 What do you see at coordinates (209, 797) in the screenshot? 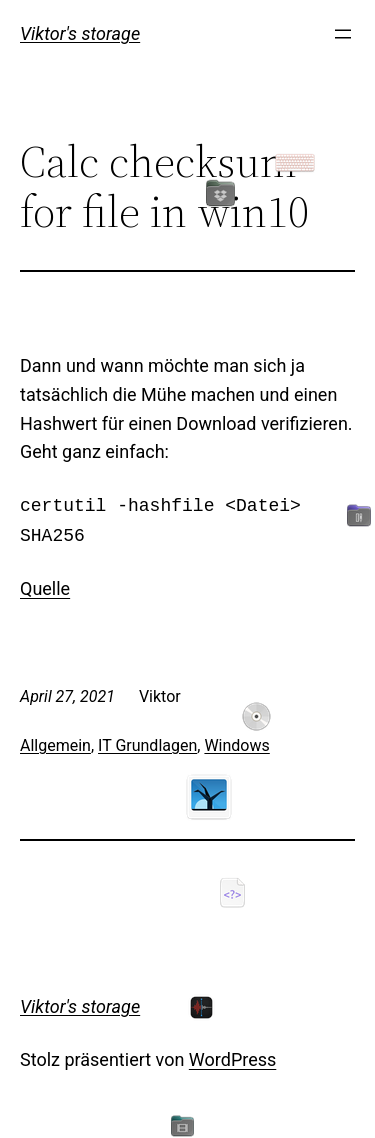
I see `open shotwell photo manager` at bounding box center [209, 797].